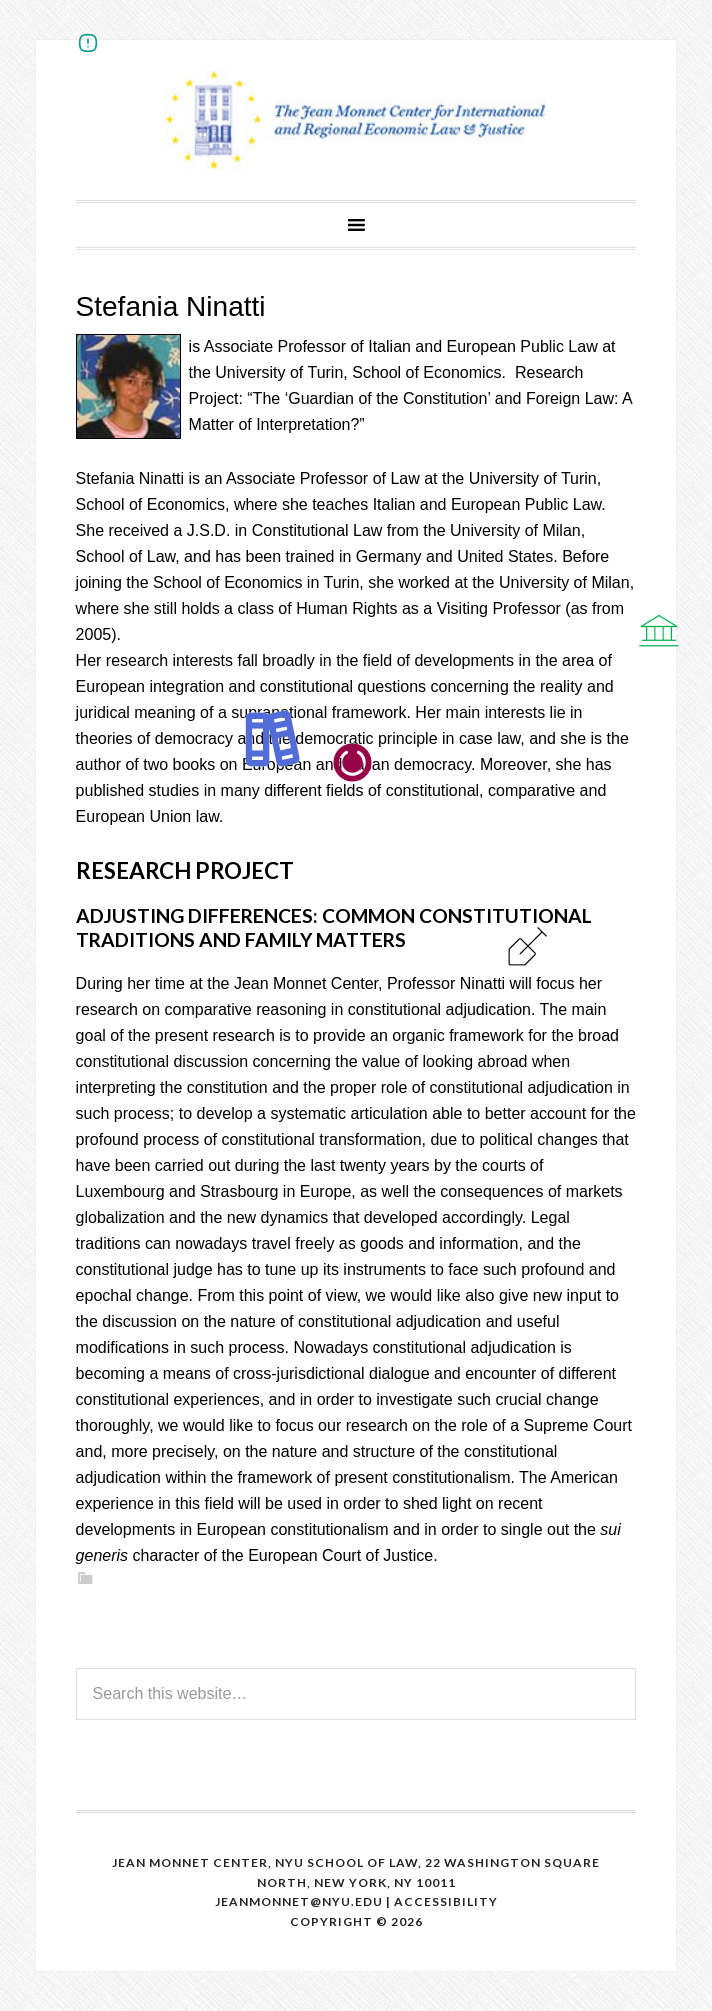 The width and height of the screenshot is (712, 2011). Describe the element at coordinates (659, 632) in the screenshot. I see `access banking or financial services` at that location.